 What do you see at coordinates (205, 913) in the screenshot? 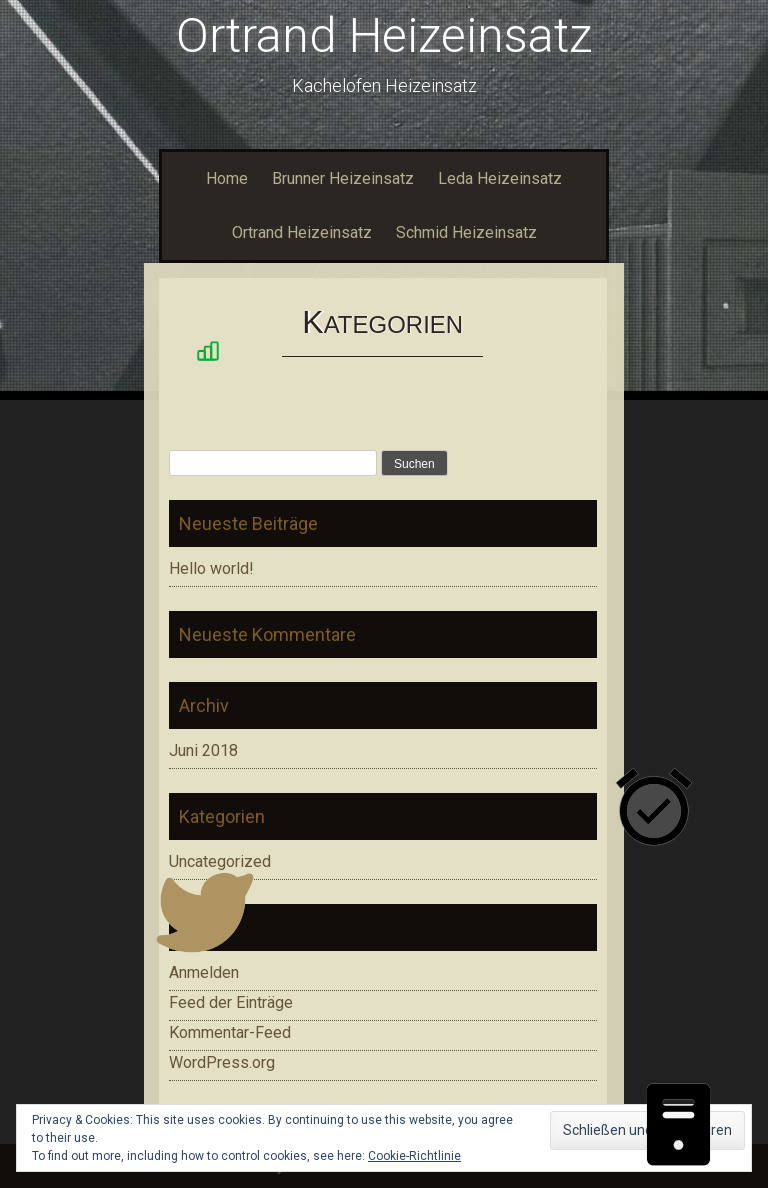
I see `share to twitter` at bounding box center [205, 913].